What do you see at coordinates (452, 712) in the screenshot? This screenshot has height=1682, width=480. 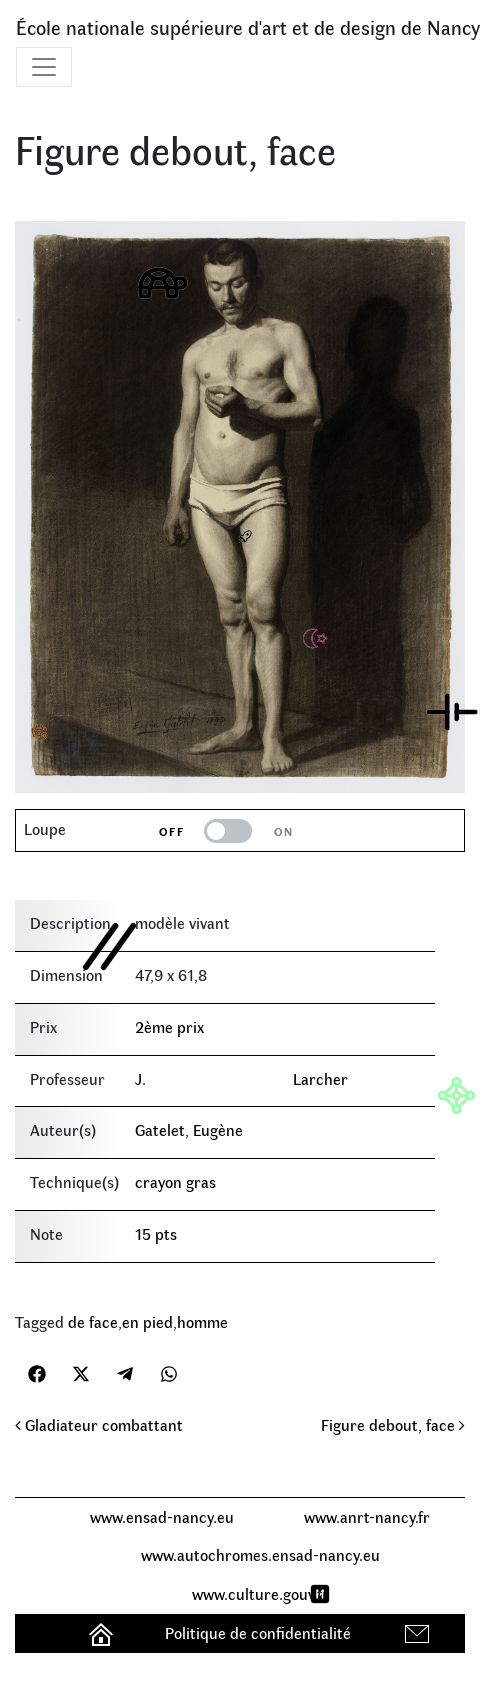 I see `represents a battery or power cell in a circuit diagram` at bounding box center [452, 712].